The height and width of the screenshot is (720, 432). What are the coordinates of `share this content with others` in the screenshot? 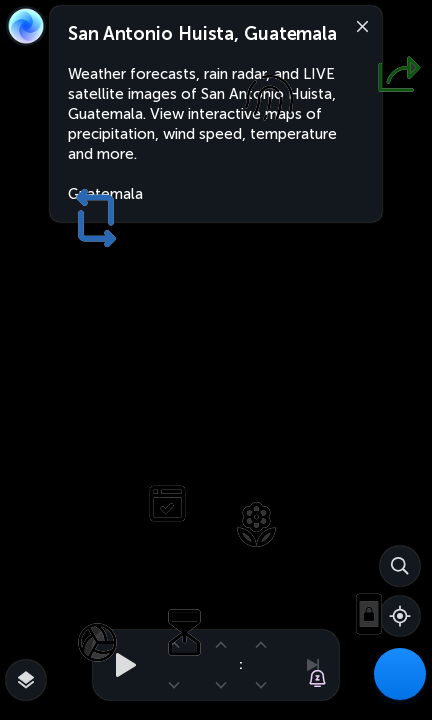 It's located at (399, 72).